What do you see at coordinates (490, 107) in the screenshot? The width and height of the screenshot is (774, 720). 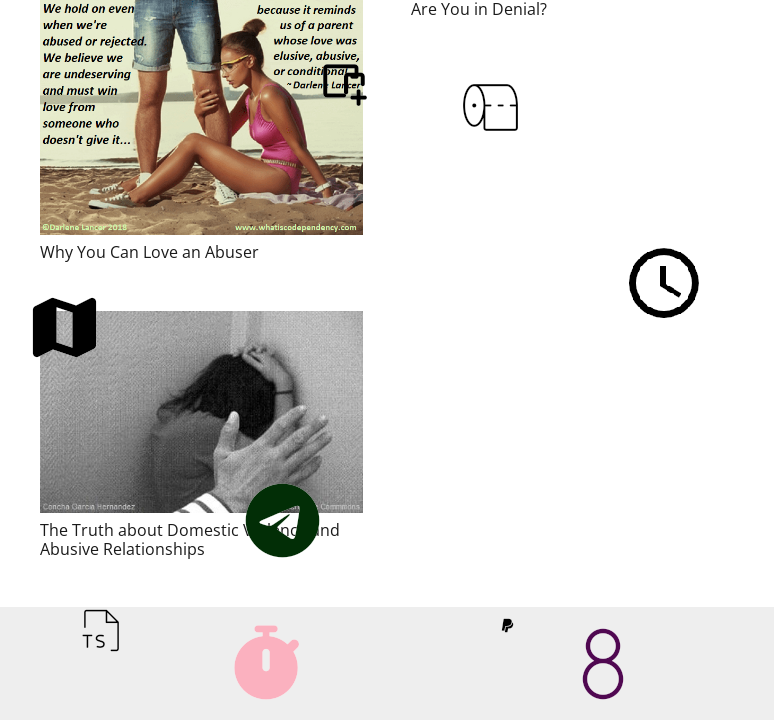 I see `bathroom or restroom location indicator` at bounding box center [490, 107].